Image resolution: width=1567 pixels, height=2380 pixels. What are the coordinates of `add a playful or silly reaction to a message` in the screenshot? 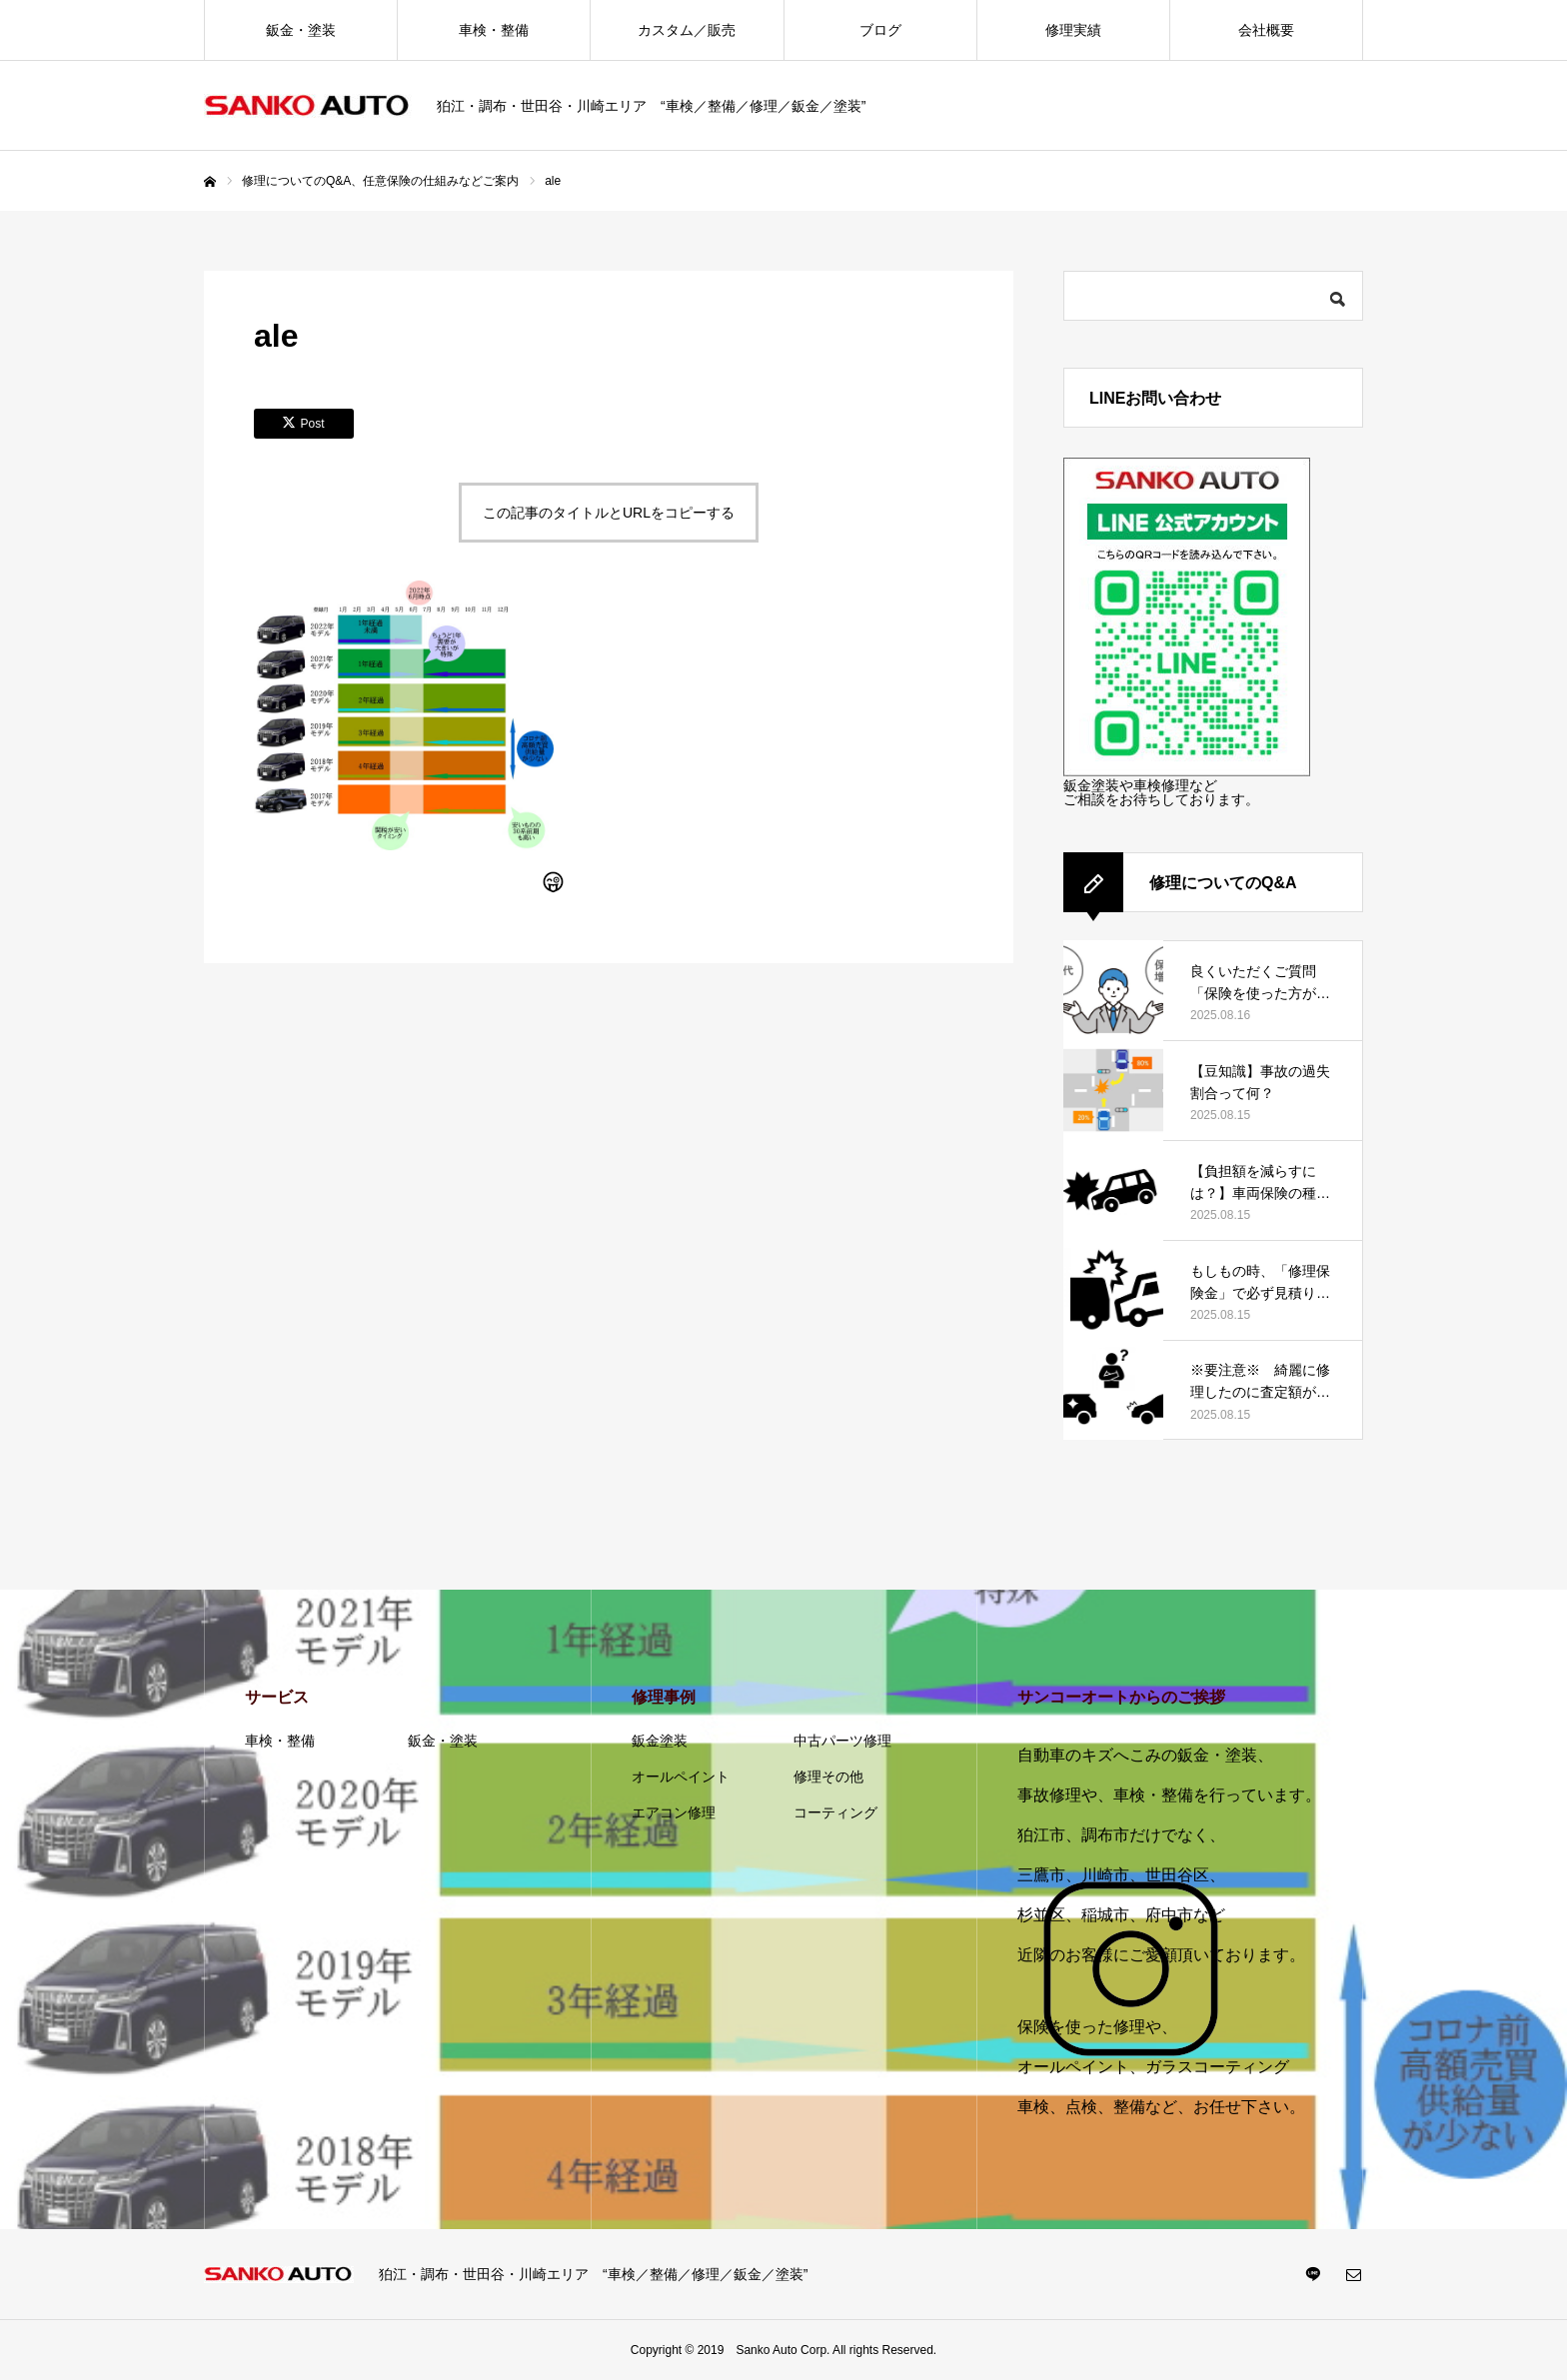 It's located at (553, 881).